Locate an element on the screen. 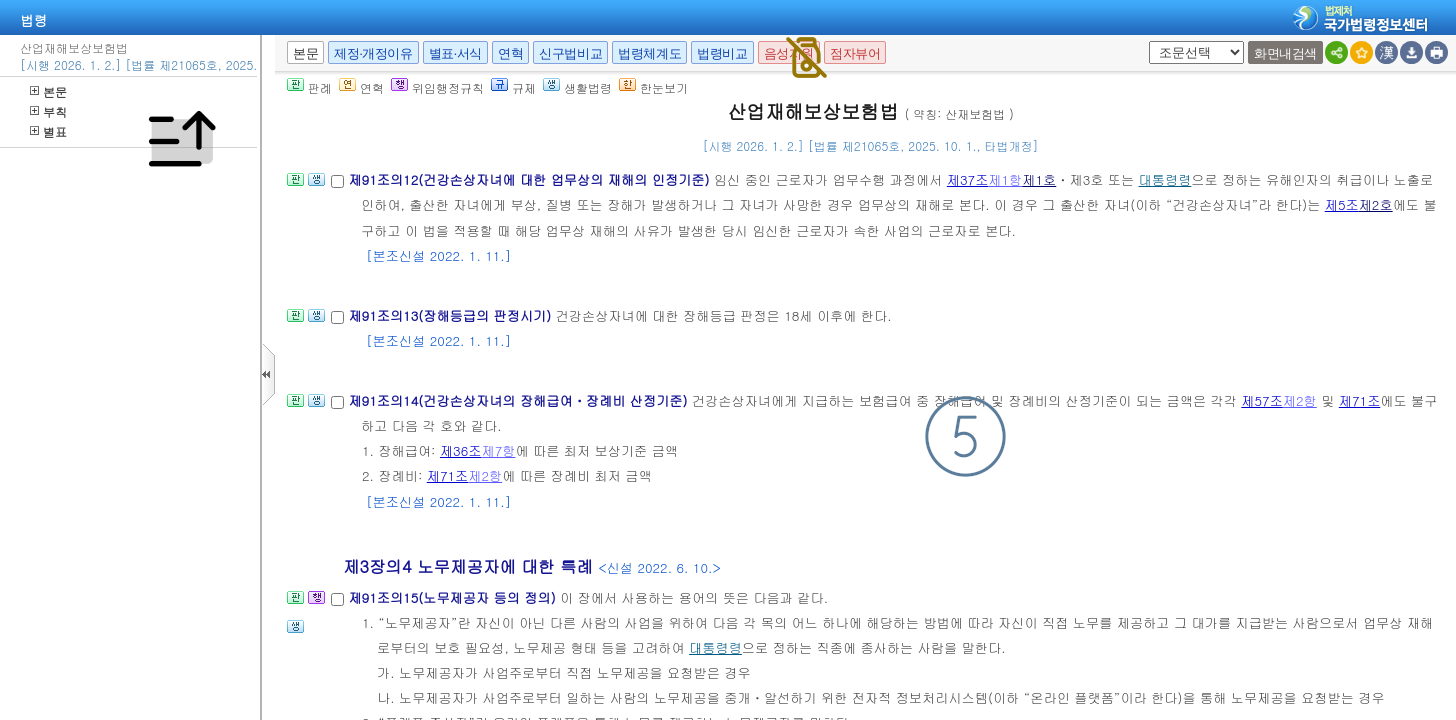 The width and height of the screenshot is (1456, 720). sort items in descending order is located at coordinates (179, 141).